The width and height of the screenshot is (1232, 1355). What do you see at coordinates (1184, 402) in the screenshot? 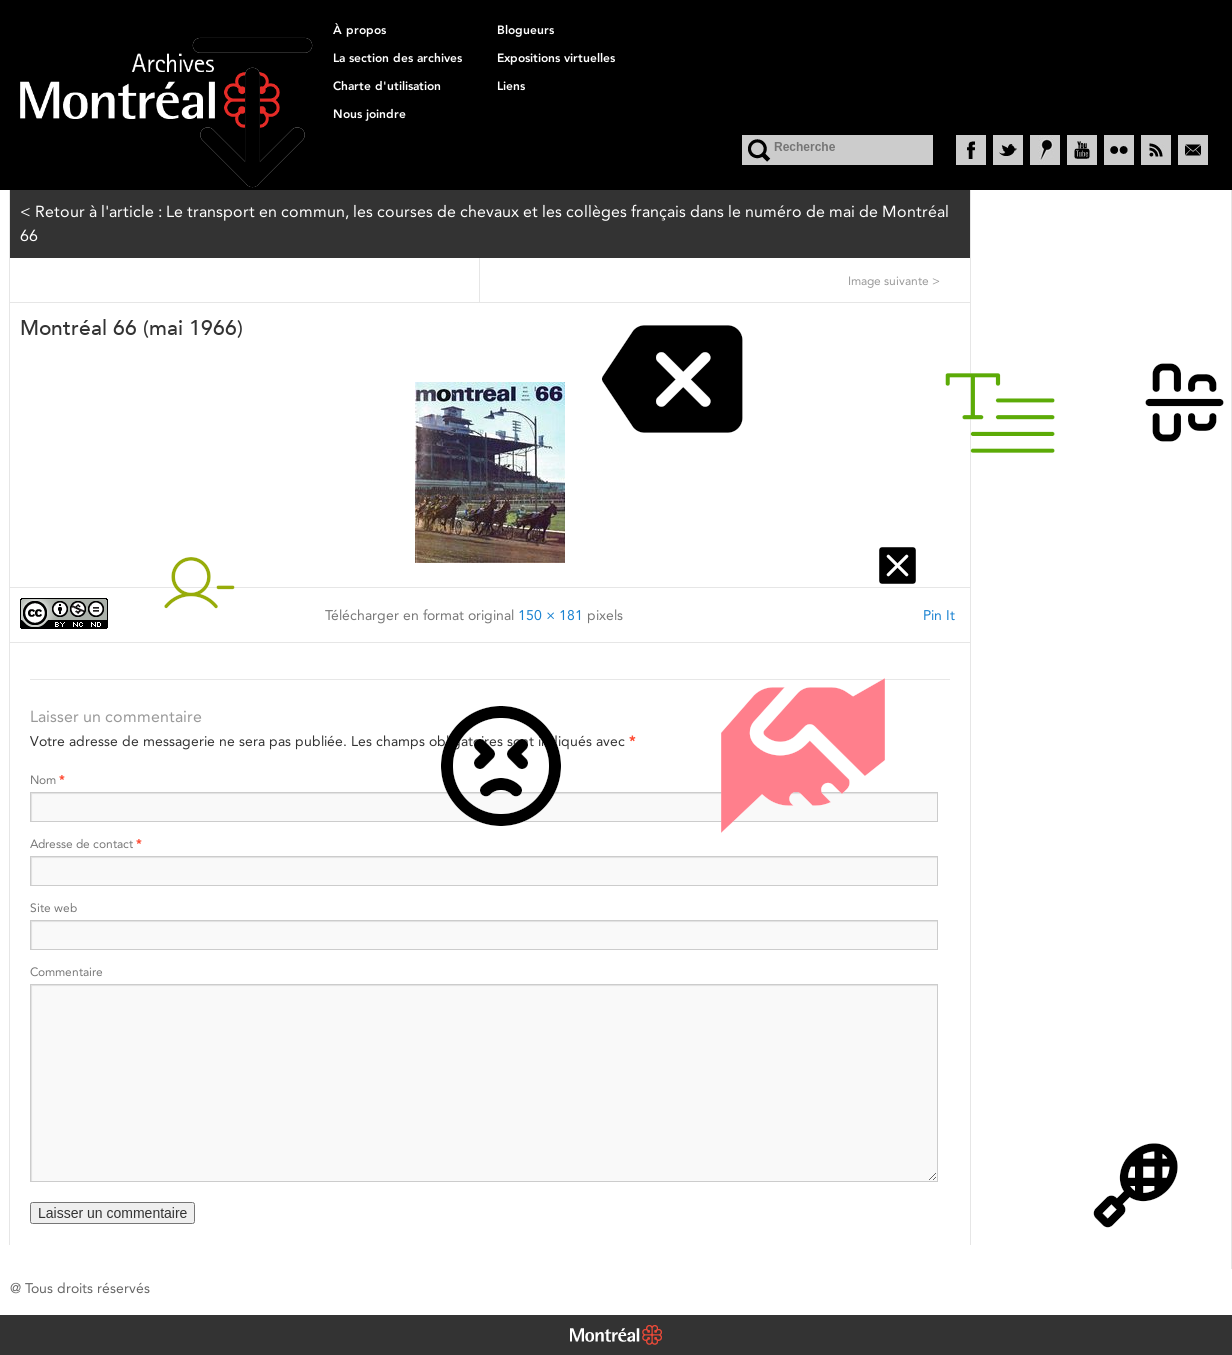
I see `align selected objects to horizontal center` at bounding box center [1184, 402].